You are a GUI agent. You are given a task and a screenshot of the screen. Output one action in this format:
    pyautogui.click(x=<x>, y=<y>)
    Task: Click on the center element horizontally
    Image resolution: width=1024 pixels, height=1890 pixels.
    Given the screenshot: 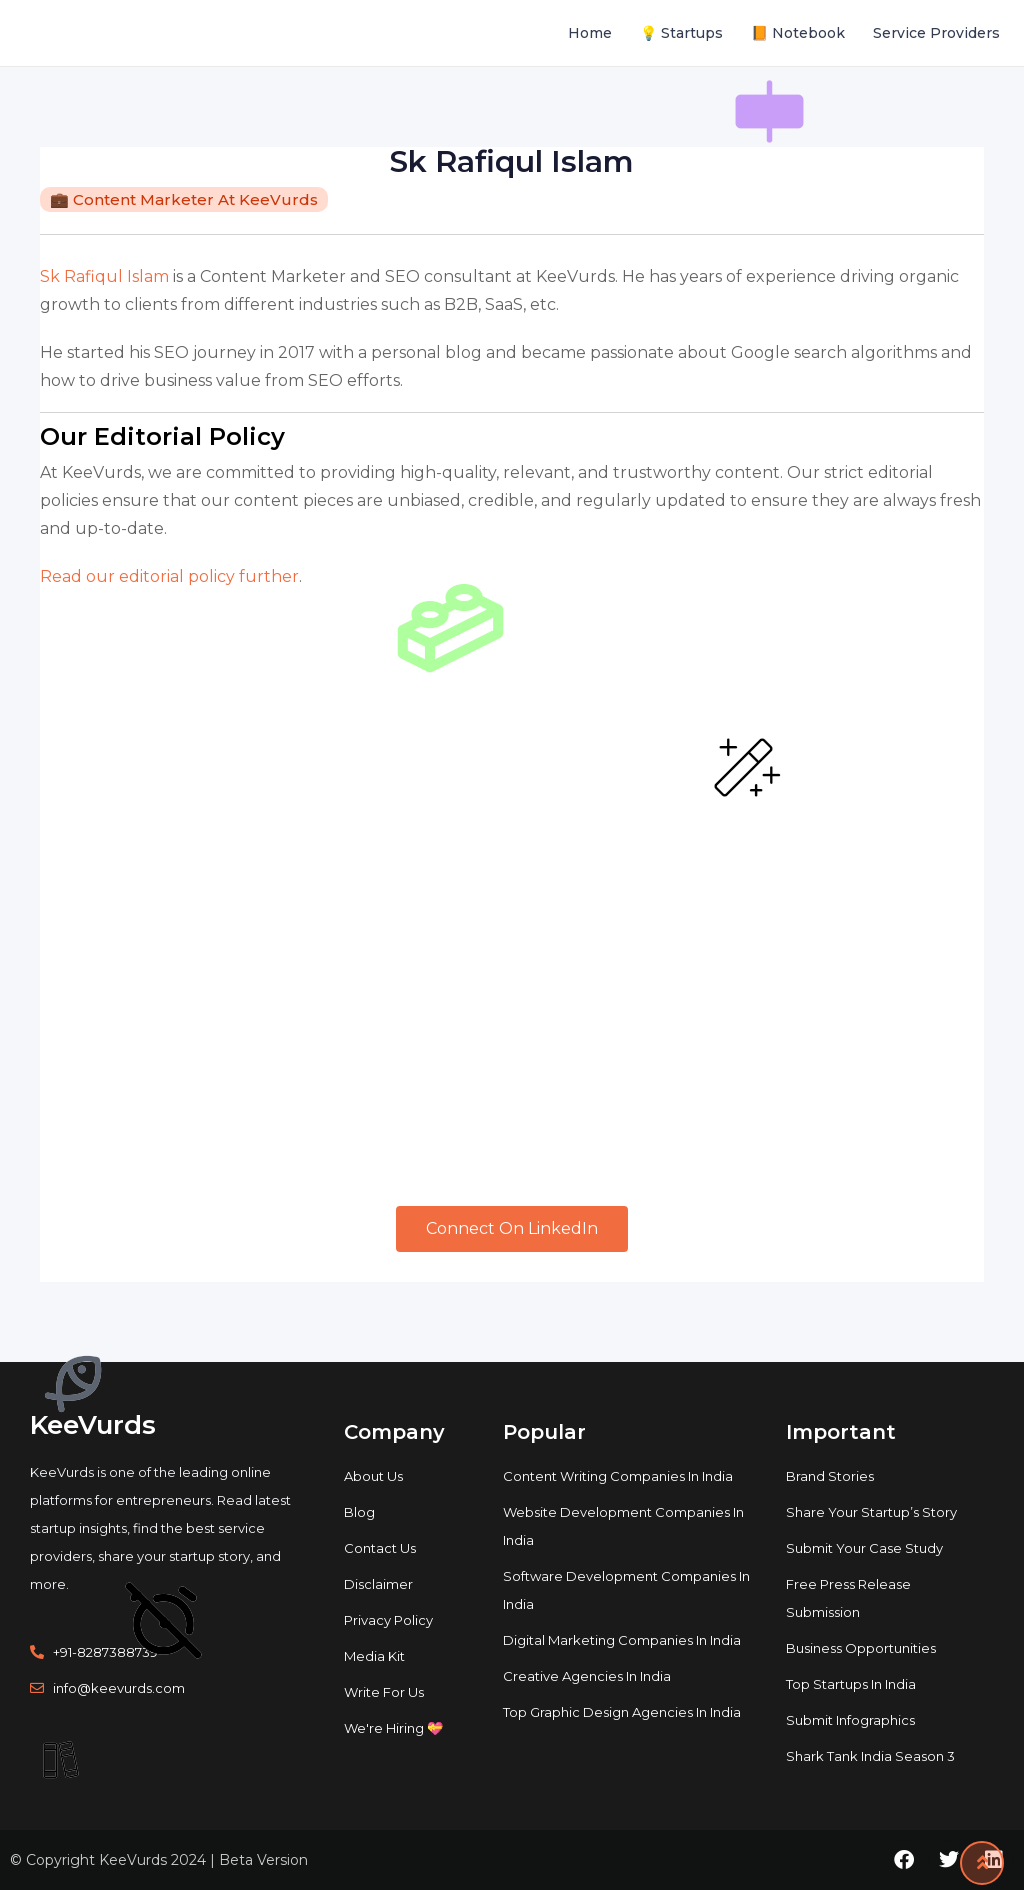 What is the action you would take?
    pyautogui.click(x=769, y=111)
    